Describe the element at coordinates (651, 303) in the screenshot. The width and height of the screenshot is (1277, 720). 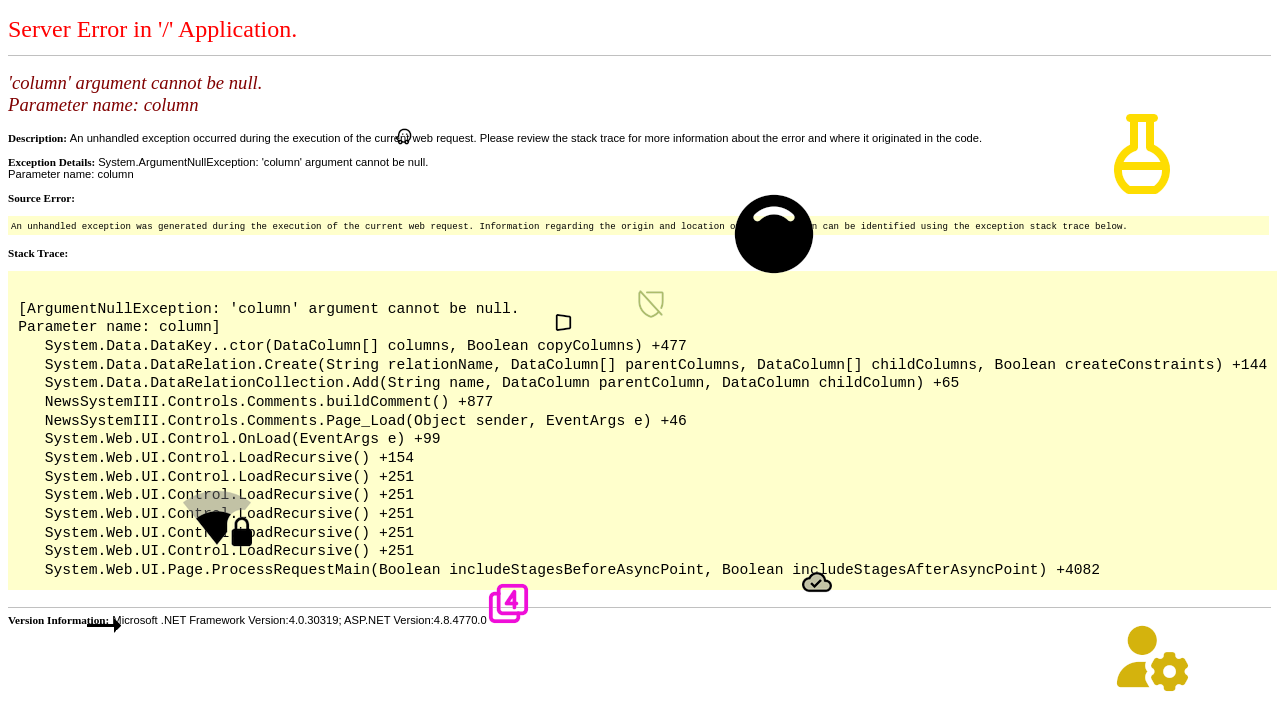
I see `security or protection is disabled` at that location.